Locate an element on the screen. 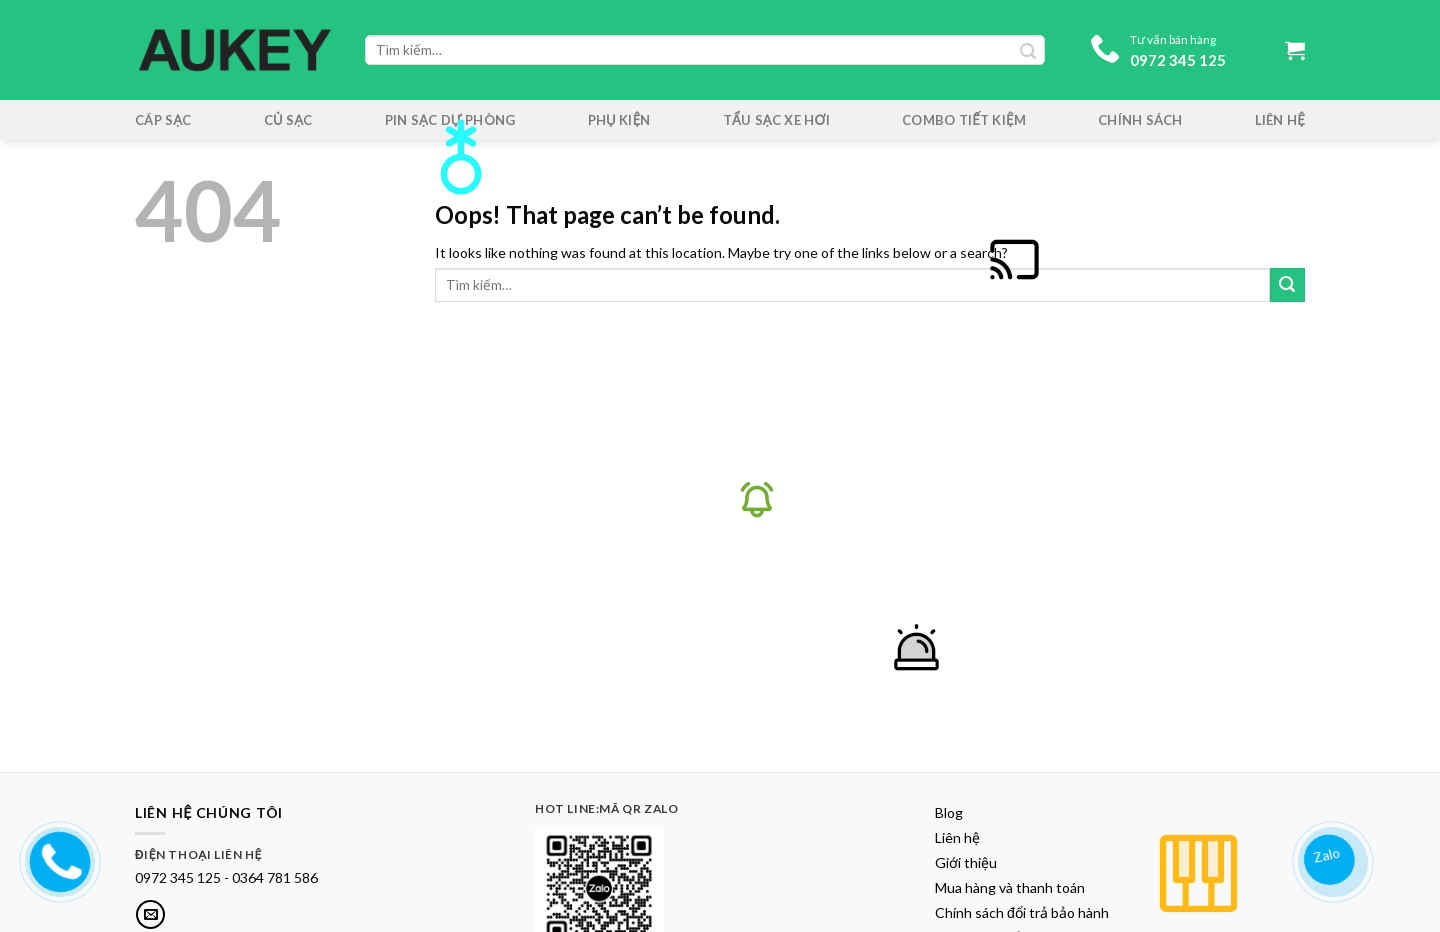 The width and height of the screenshot is (1440, 932). indicates new notifications or alerts is located at coordinates (757, 500).